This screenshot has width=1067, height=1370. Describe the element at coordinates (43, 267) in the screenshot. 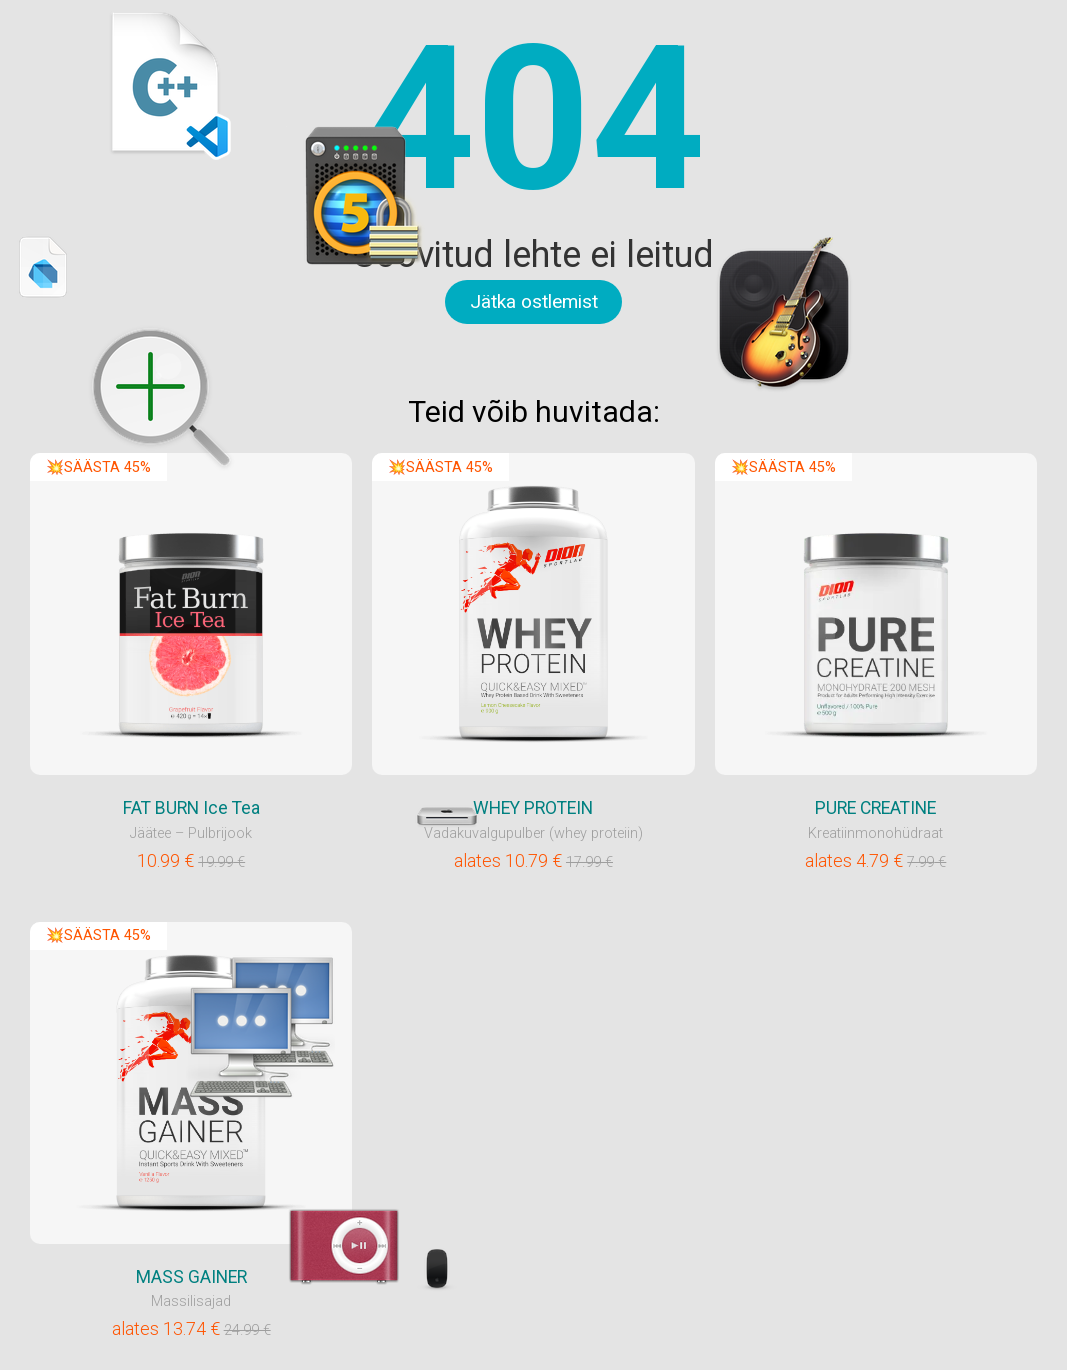

I see `dart programming language source file` at that location.